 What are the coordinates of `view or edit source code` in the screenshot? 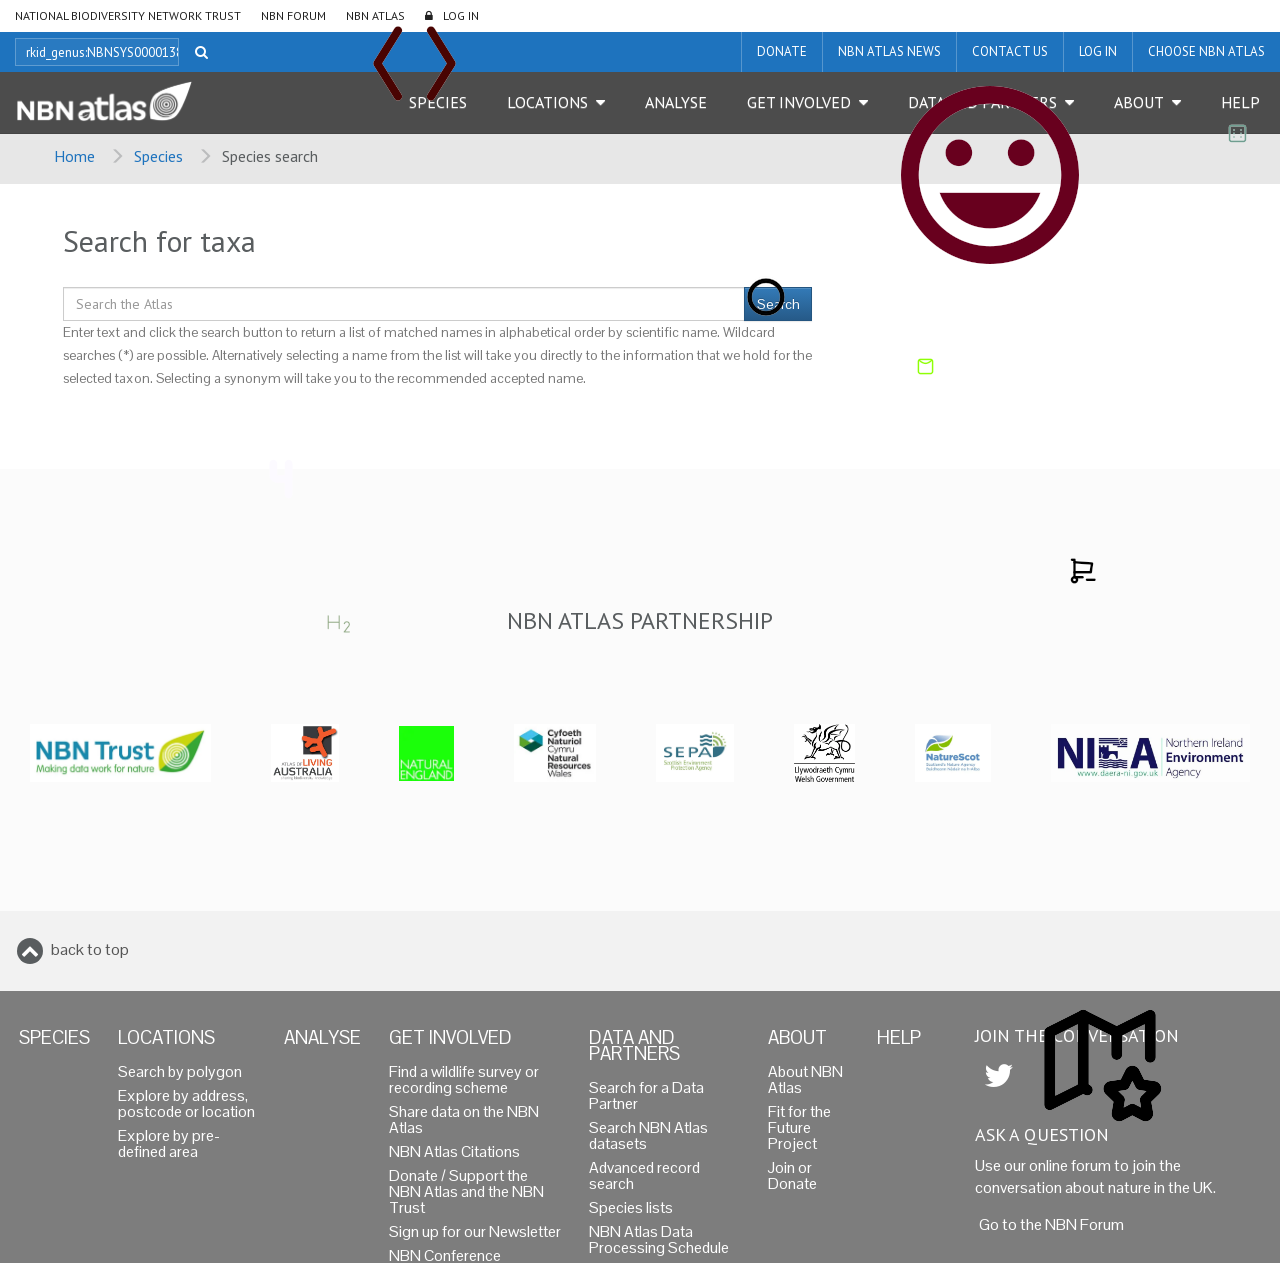 It's located at (414, 63).